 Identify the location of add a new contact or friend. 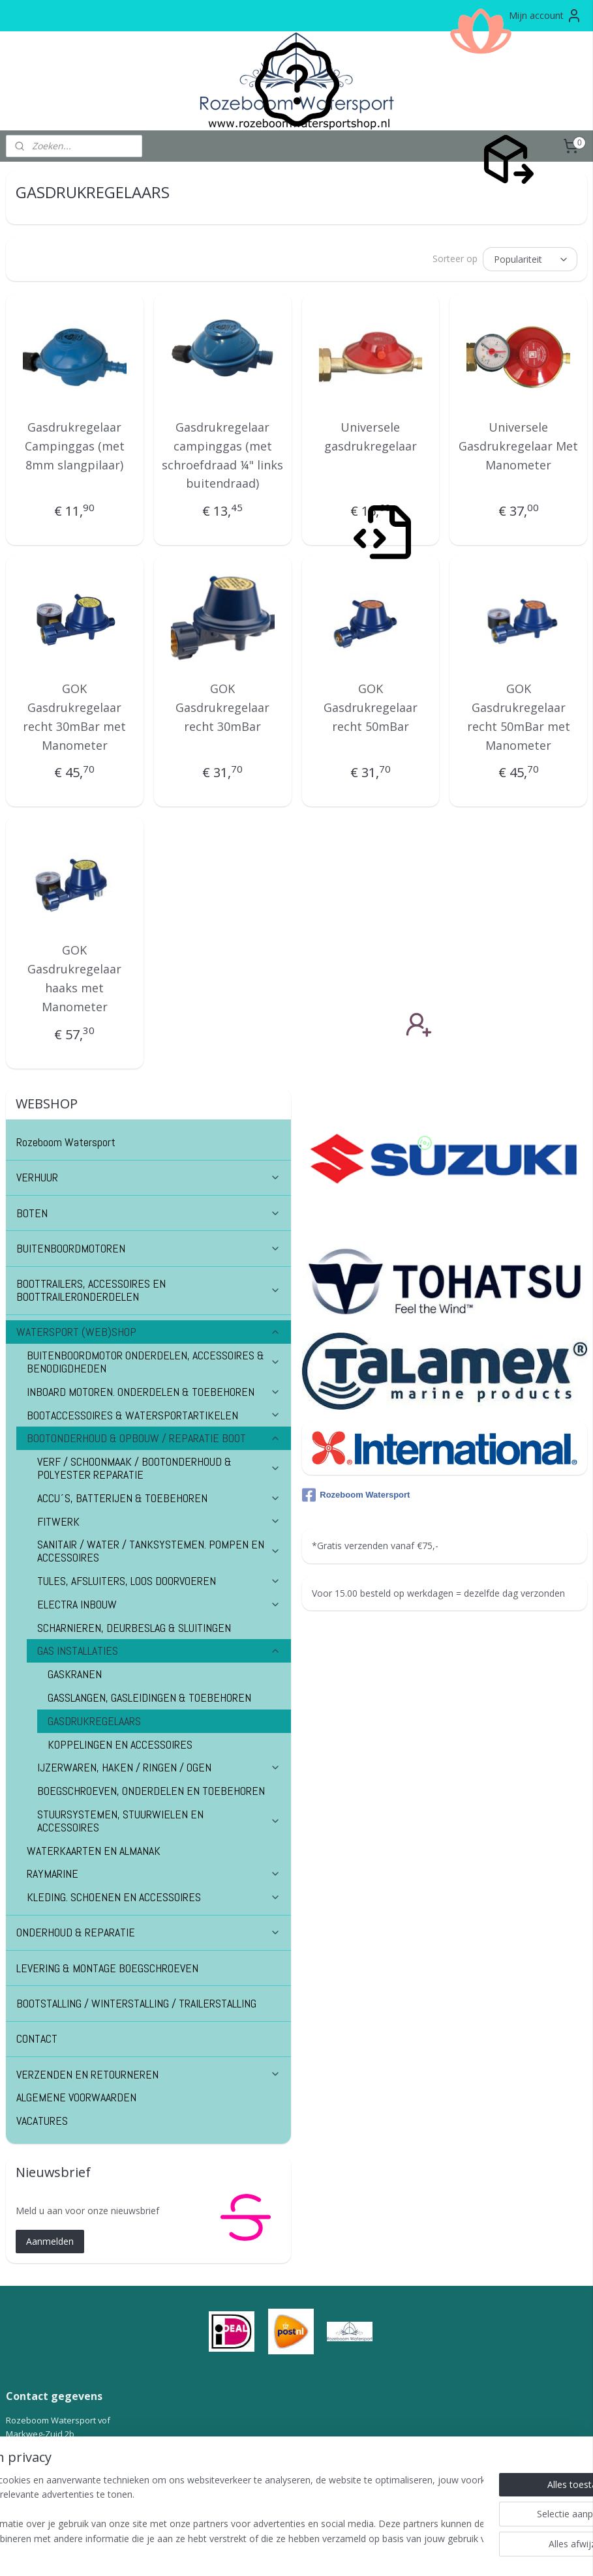
(419, 1024).